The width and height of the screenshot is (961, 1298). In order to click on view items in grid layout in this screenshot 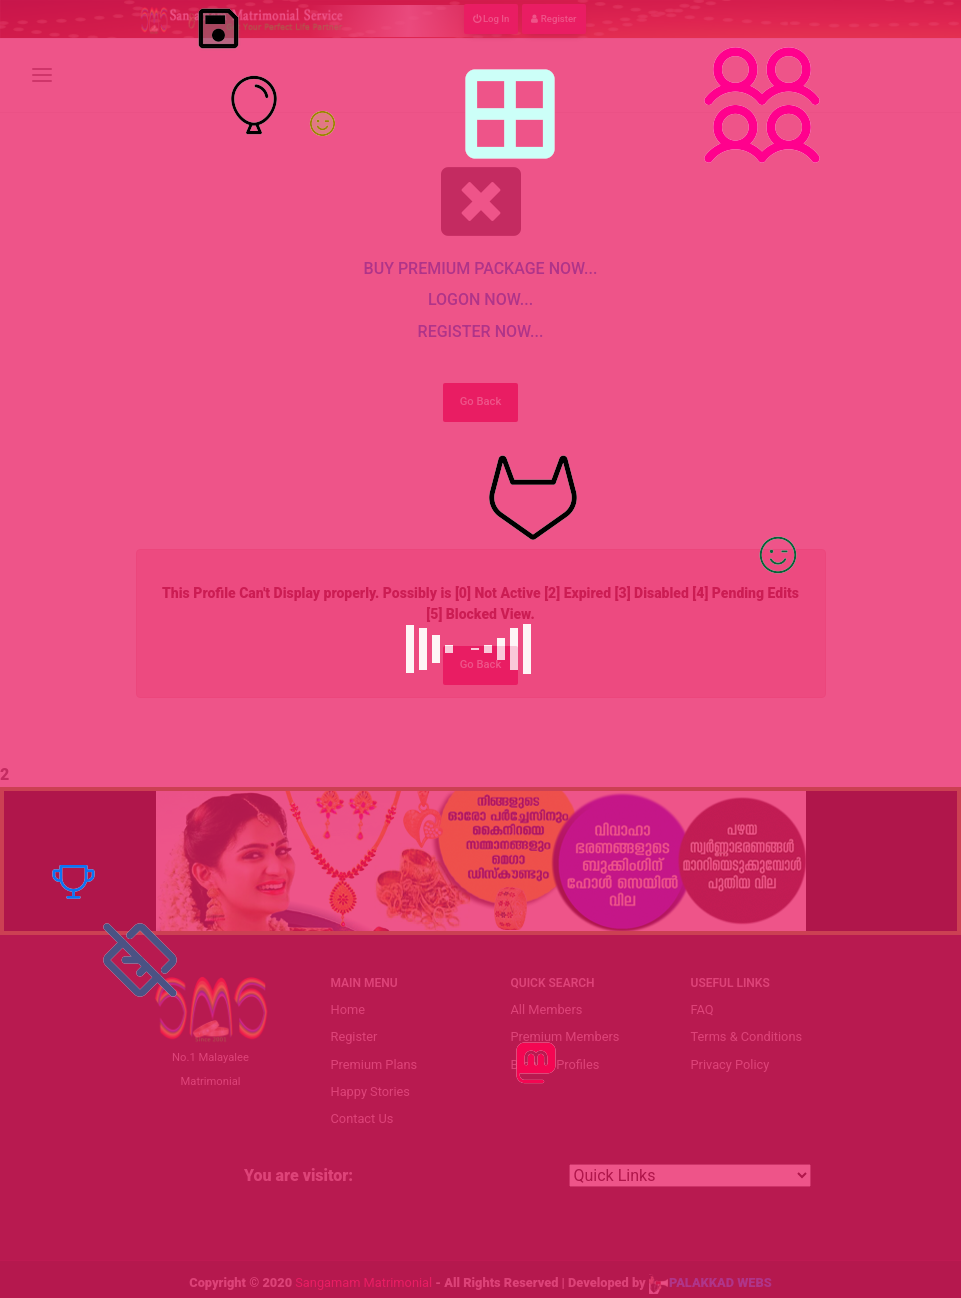, I will do `click(510, 114)`.